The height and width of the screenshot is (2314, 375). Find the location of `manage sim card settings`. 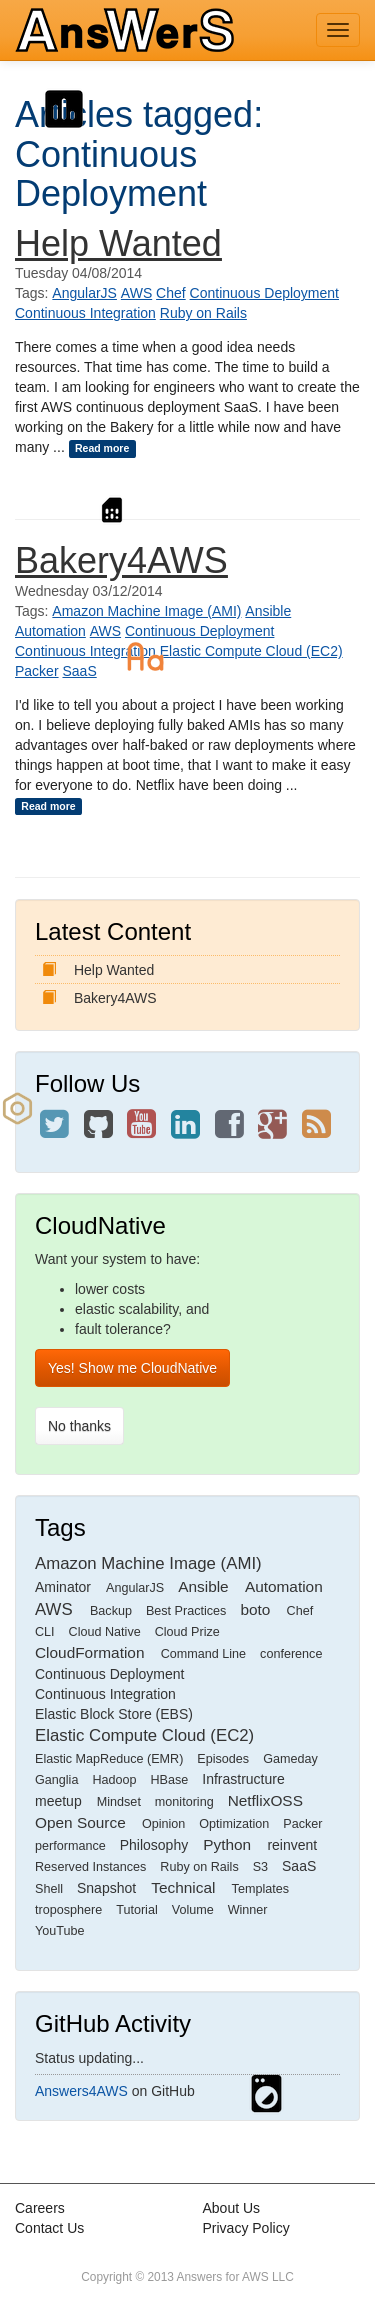

manage sim card settings is located at coordinates (112, 510).